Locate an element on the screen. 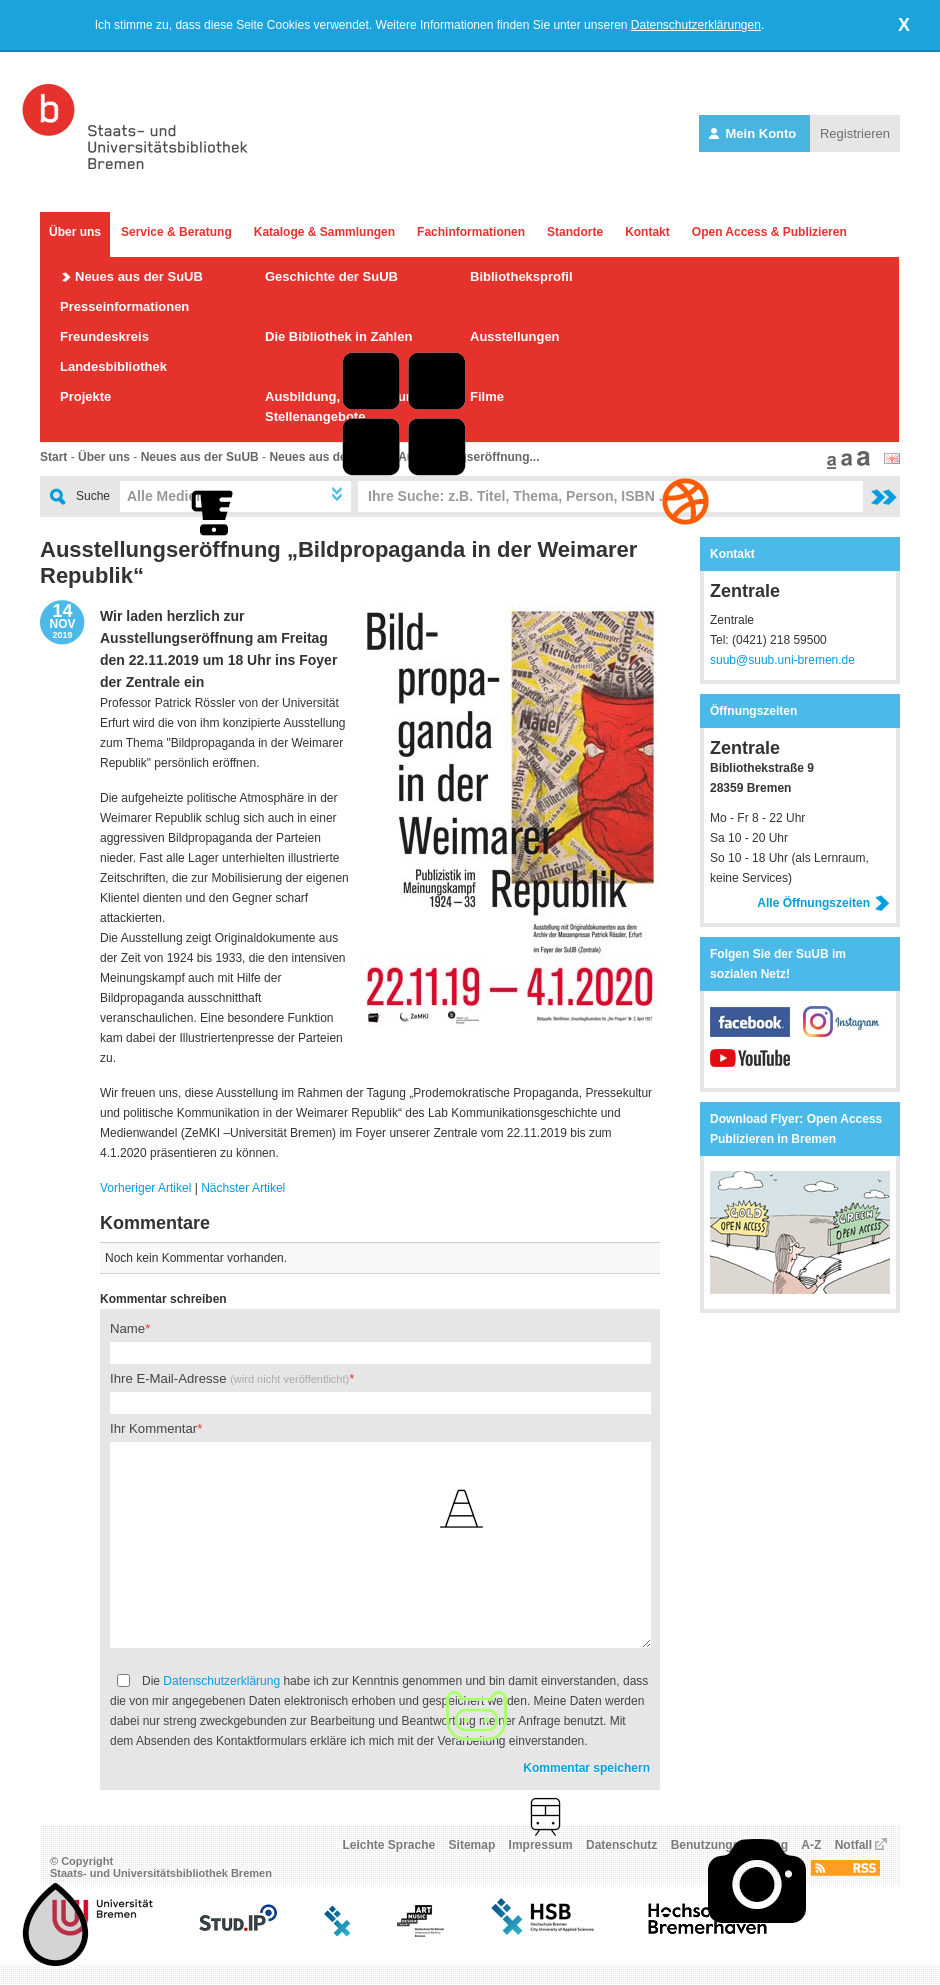 Image resolution: width=940 pixels, height=1985 pixels. indicates water or liquid-related feature is located at coordinates (55, 1927).